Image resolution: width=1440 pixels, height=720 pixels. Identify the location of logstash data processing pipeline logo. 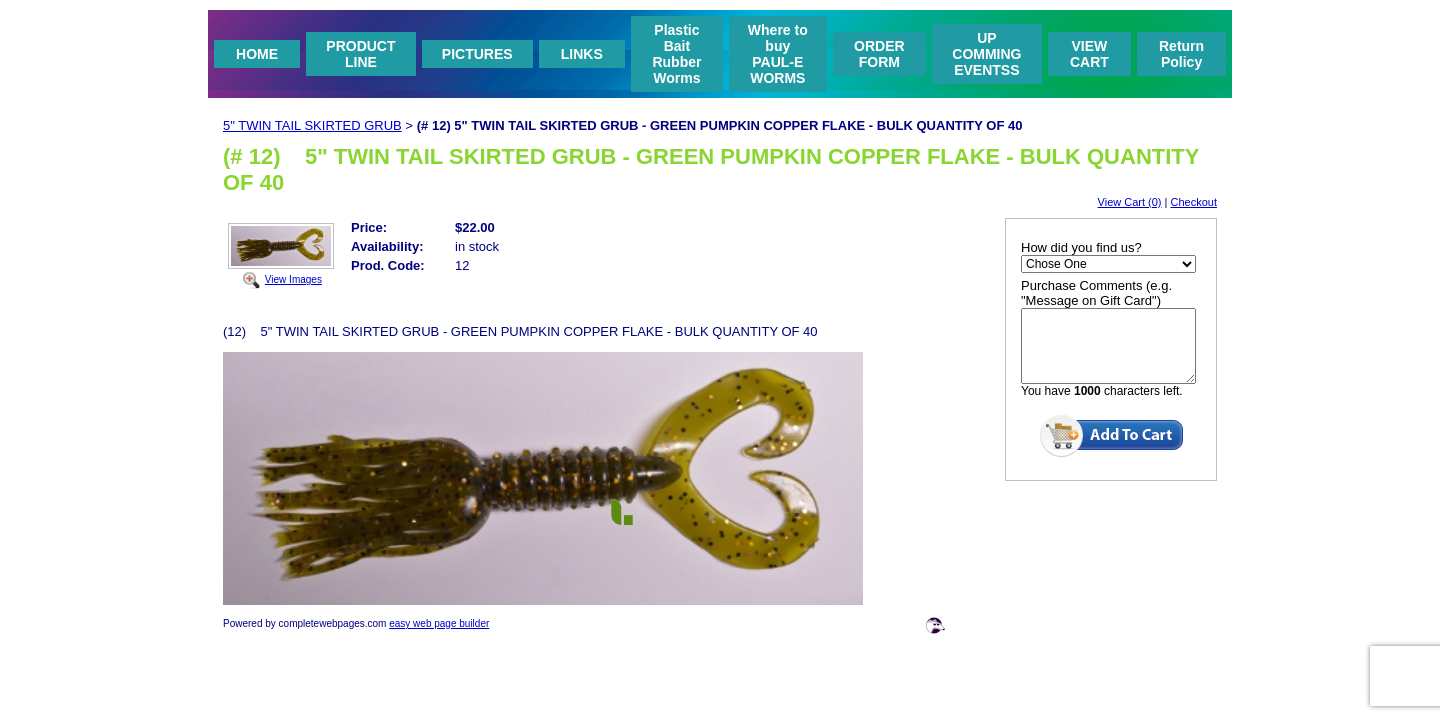
(622, 512).